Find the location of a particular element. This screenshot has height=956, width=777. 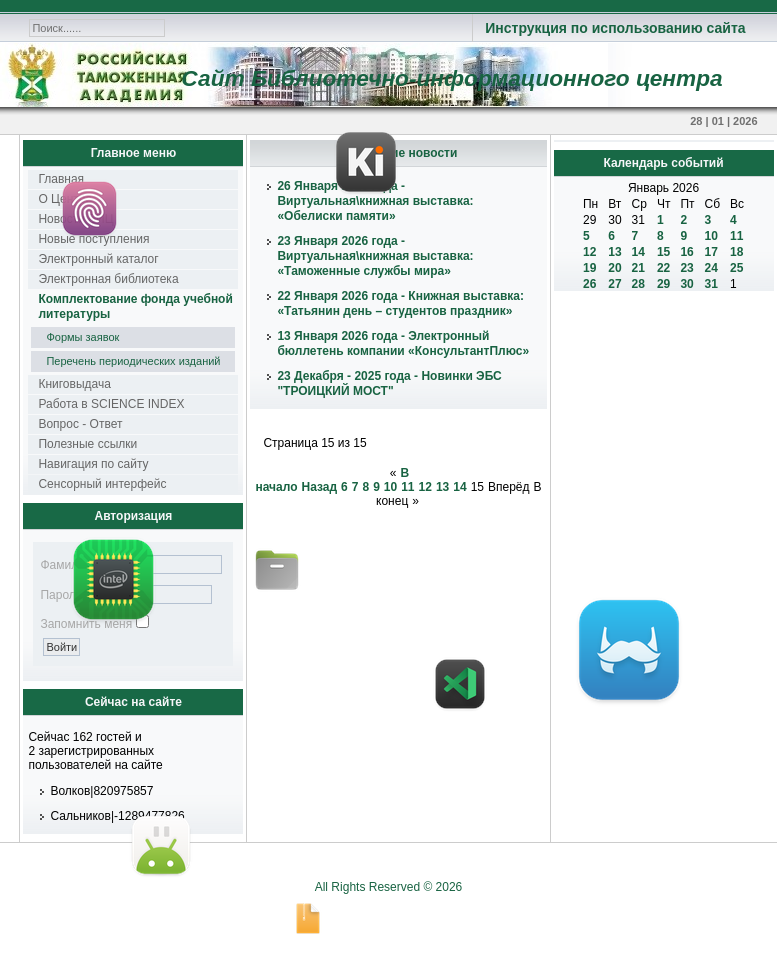

open visual studio code insiders app is located at coordinates (460, 684).